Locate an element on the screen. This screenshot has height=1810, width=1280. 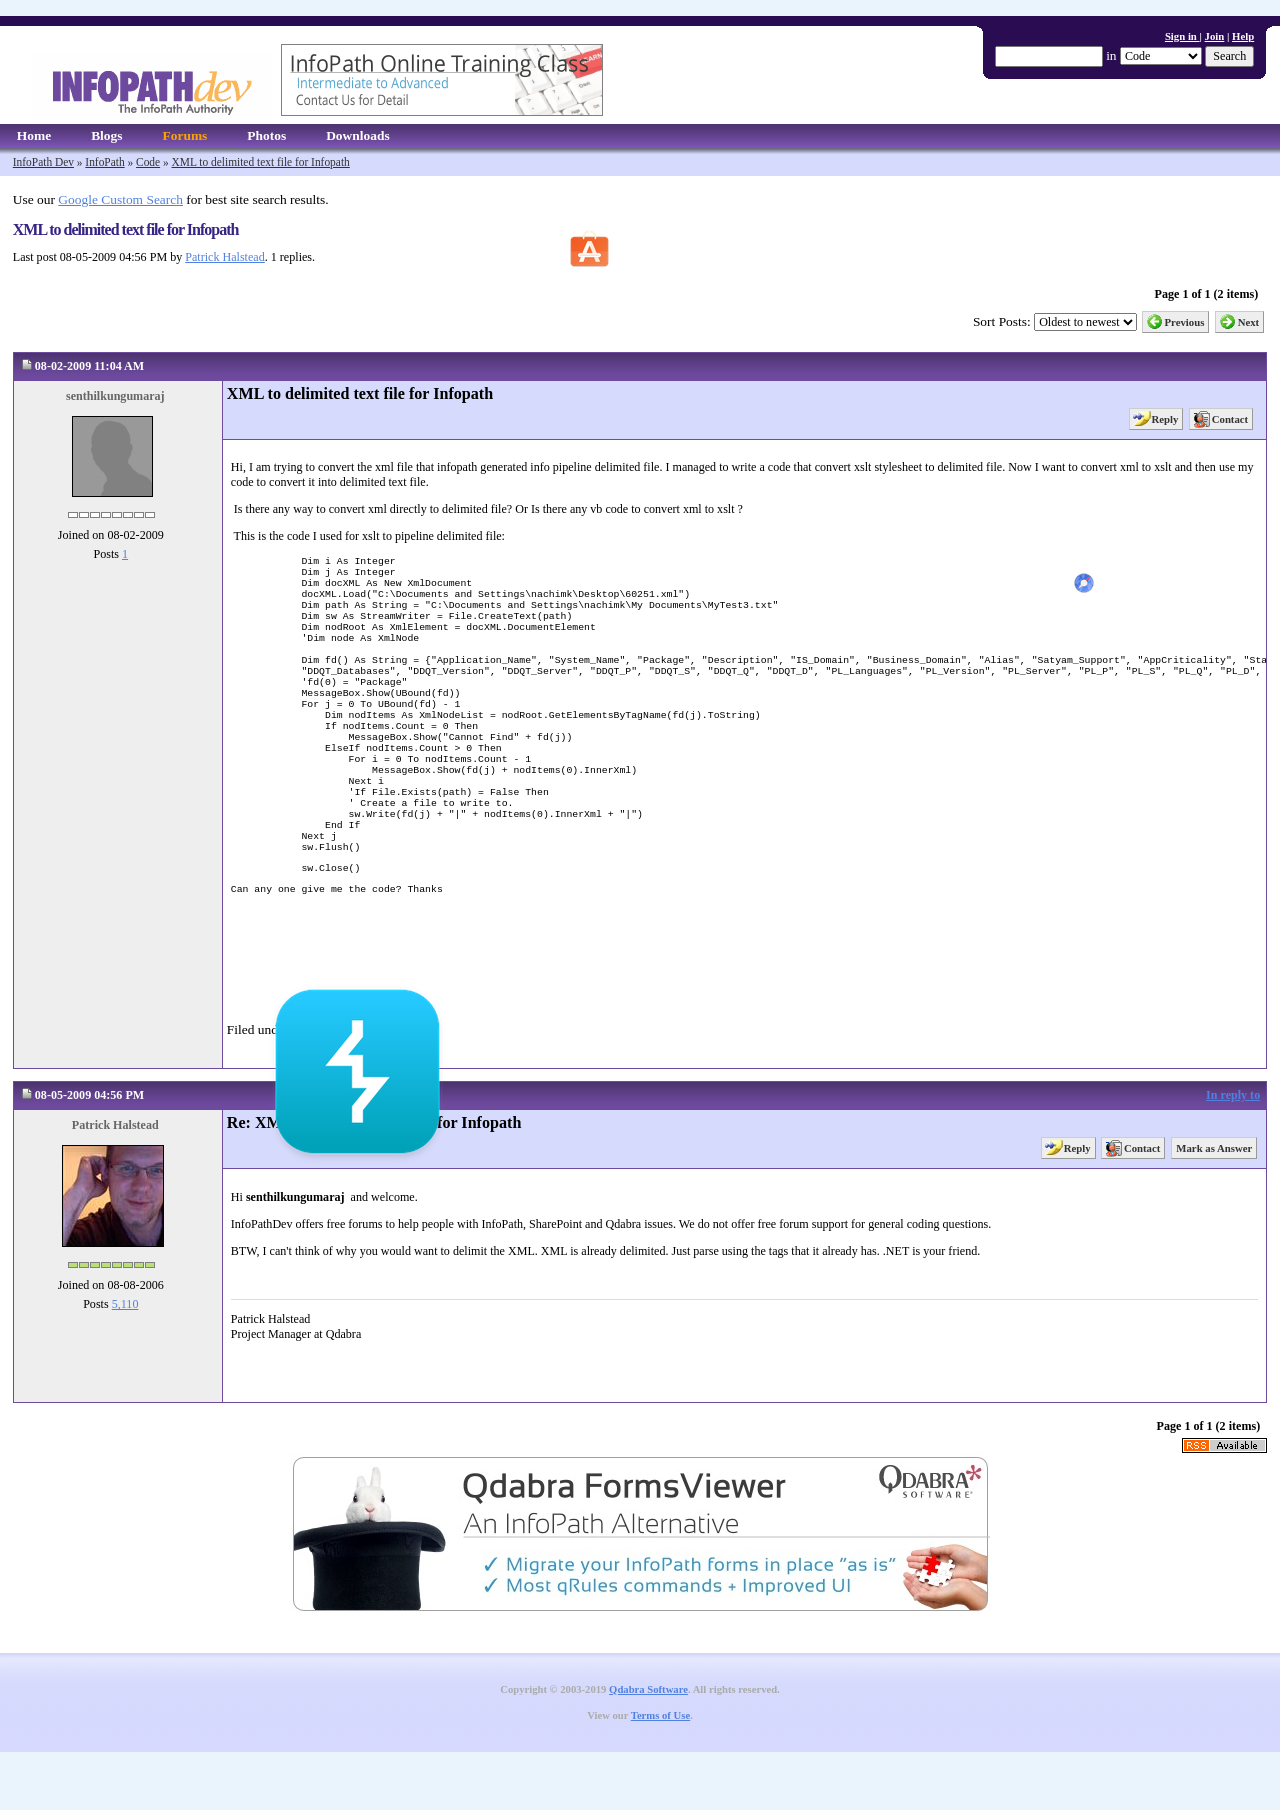
open the software center to browse and install apps is located at coordinates (589, 251).